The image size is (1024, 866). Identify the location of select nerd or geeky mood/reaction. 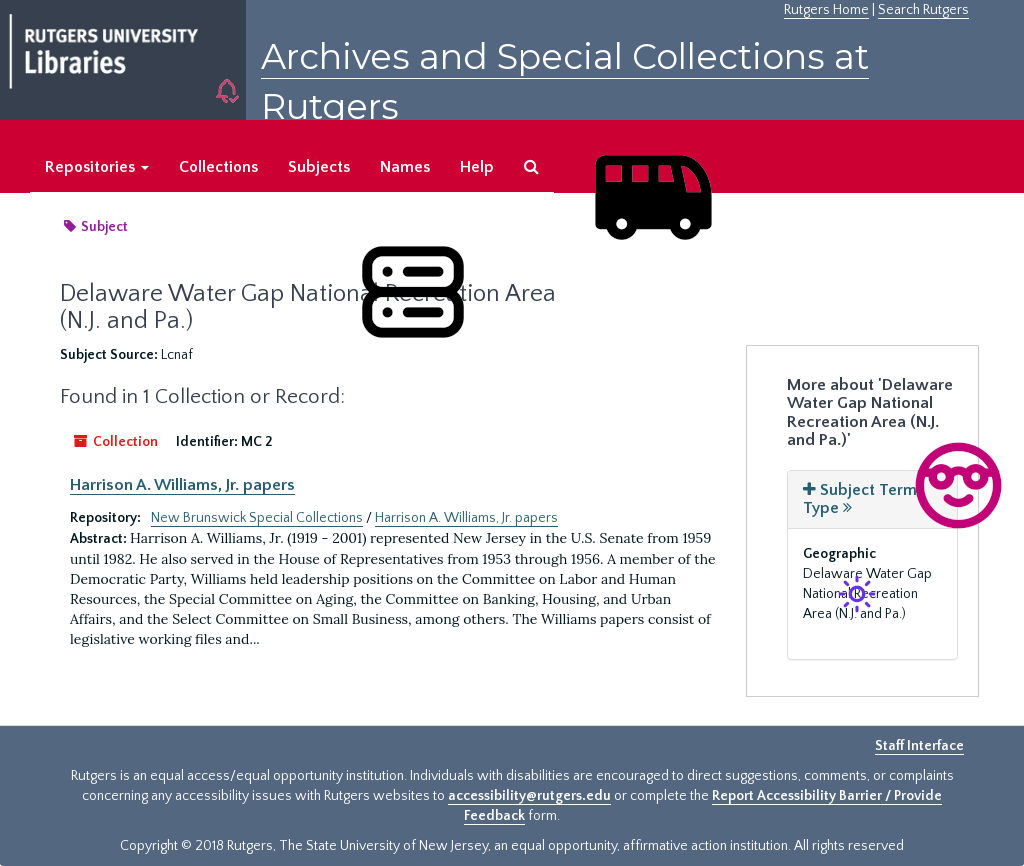
(958, 485).